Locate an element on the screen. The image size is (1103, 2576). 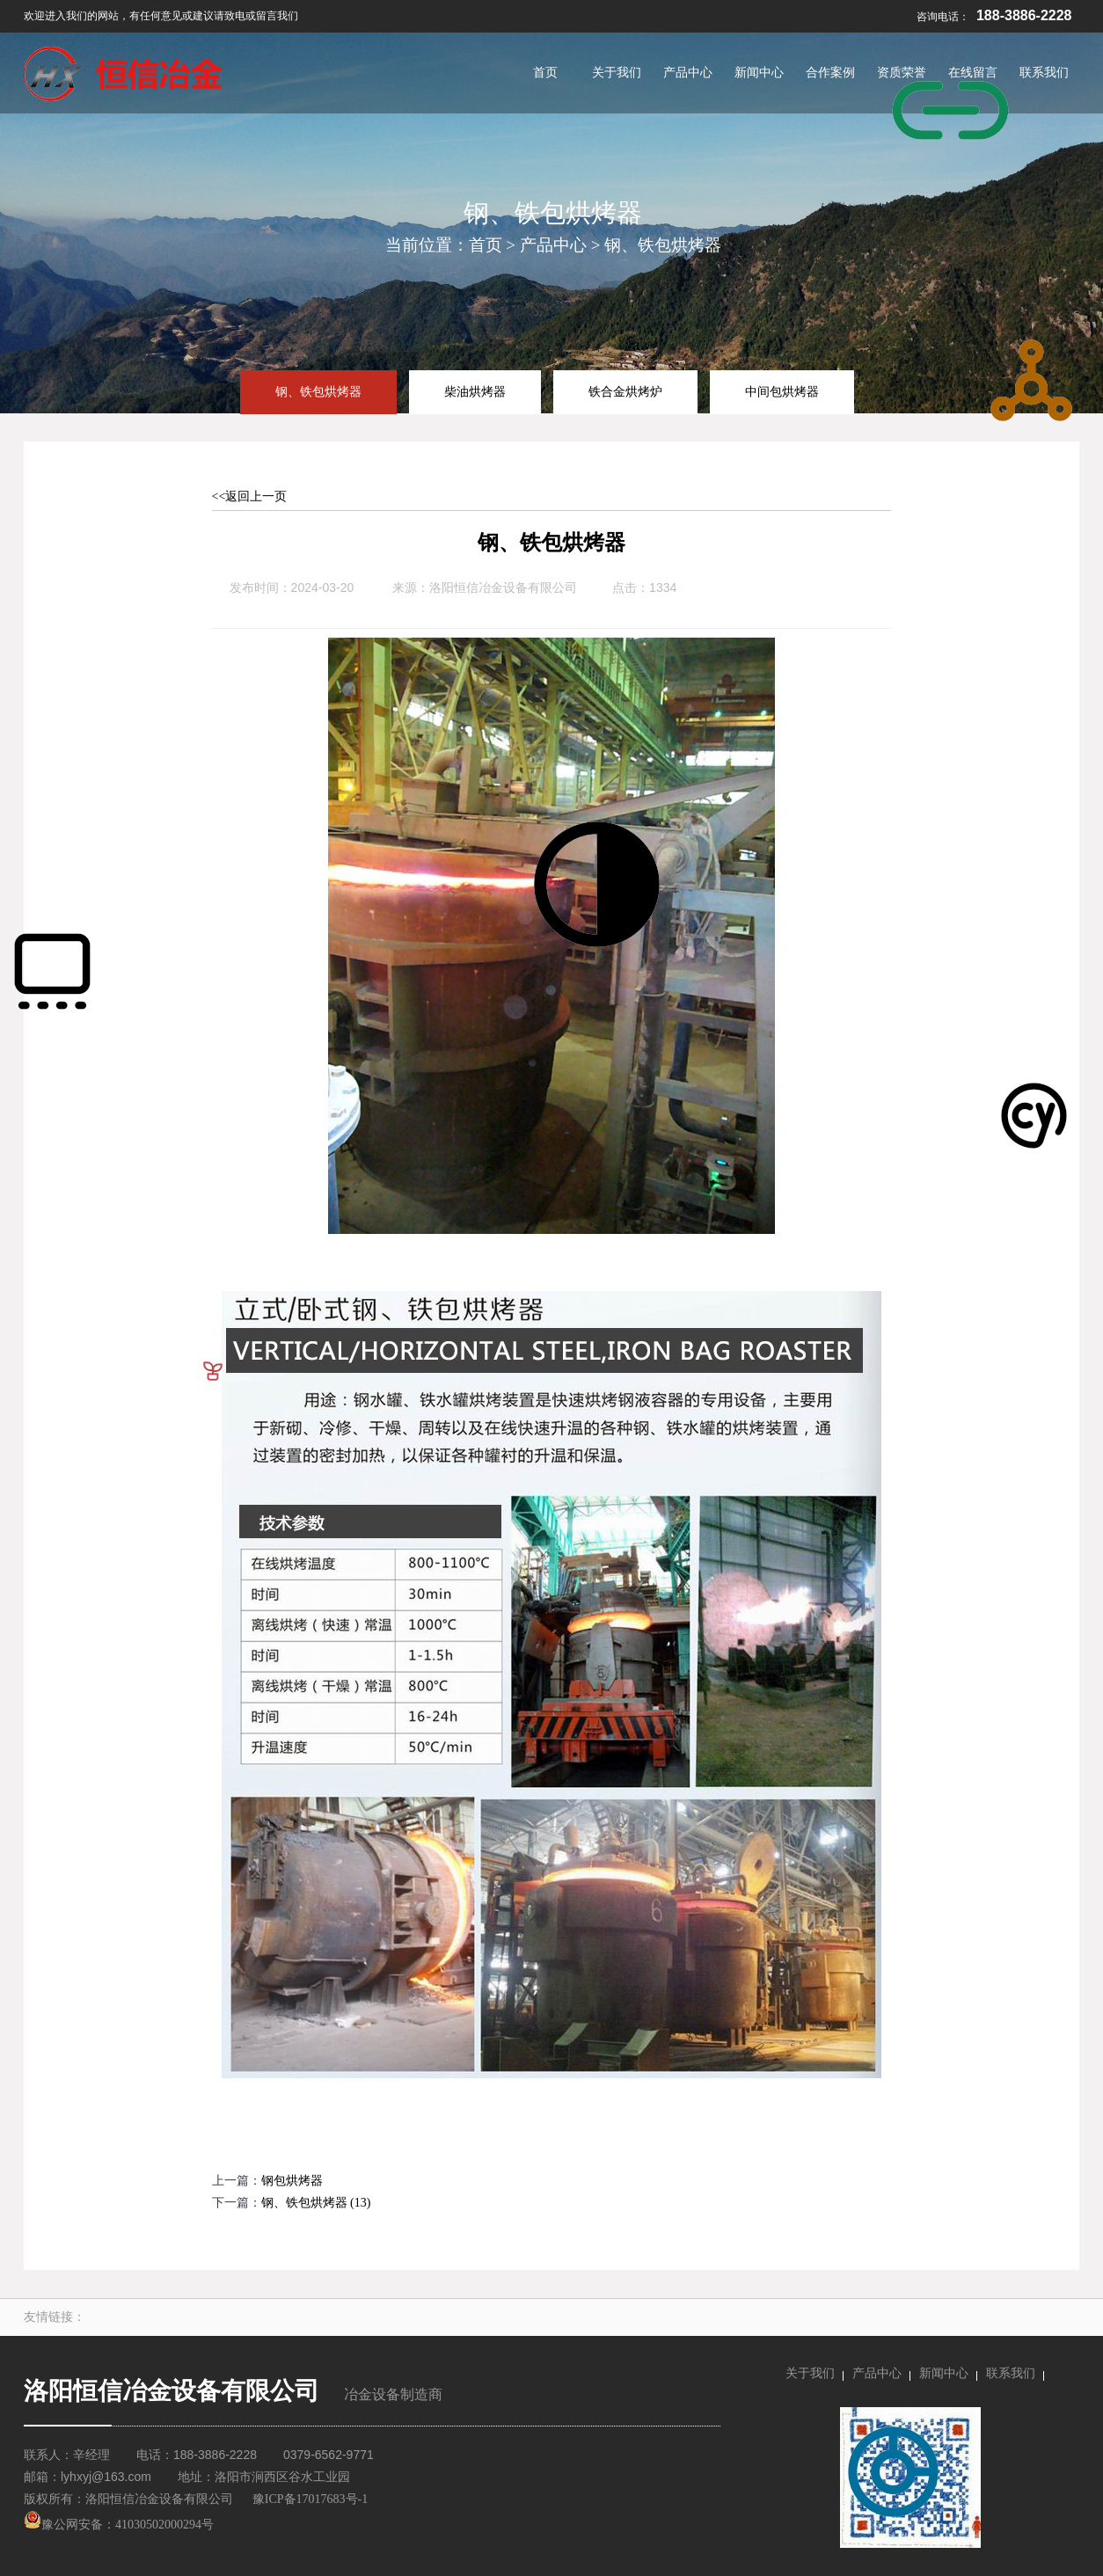
access social network connections is located at coordinates (1031, 380).